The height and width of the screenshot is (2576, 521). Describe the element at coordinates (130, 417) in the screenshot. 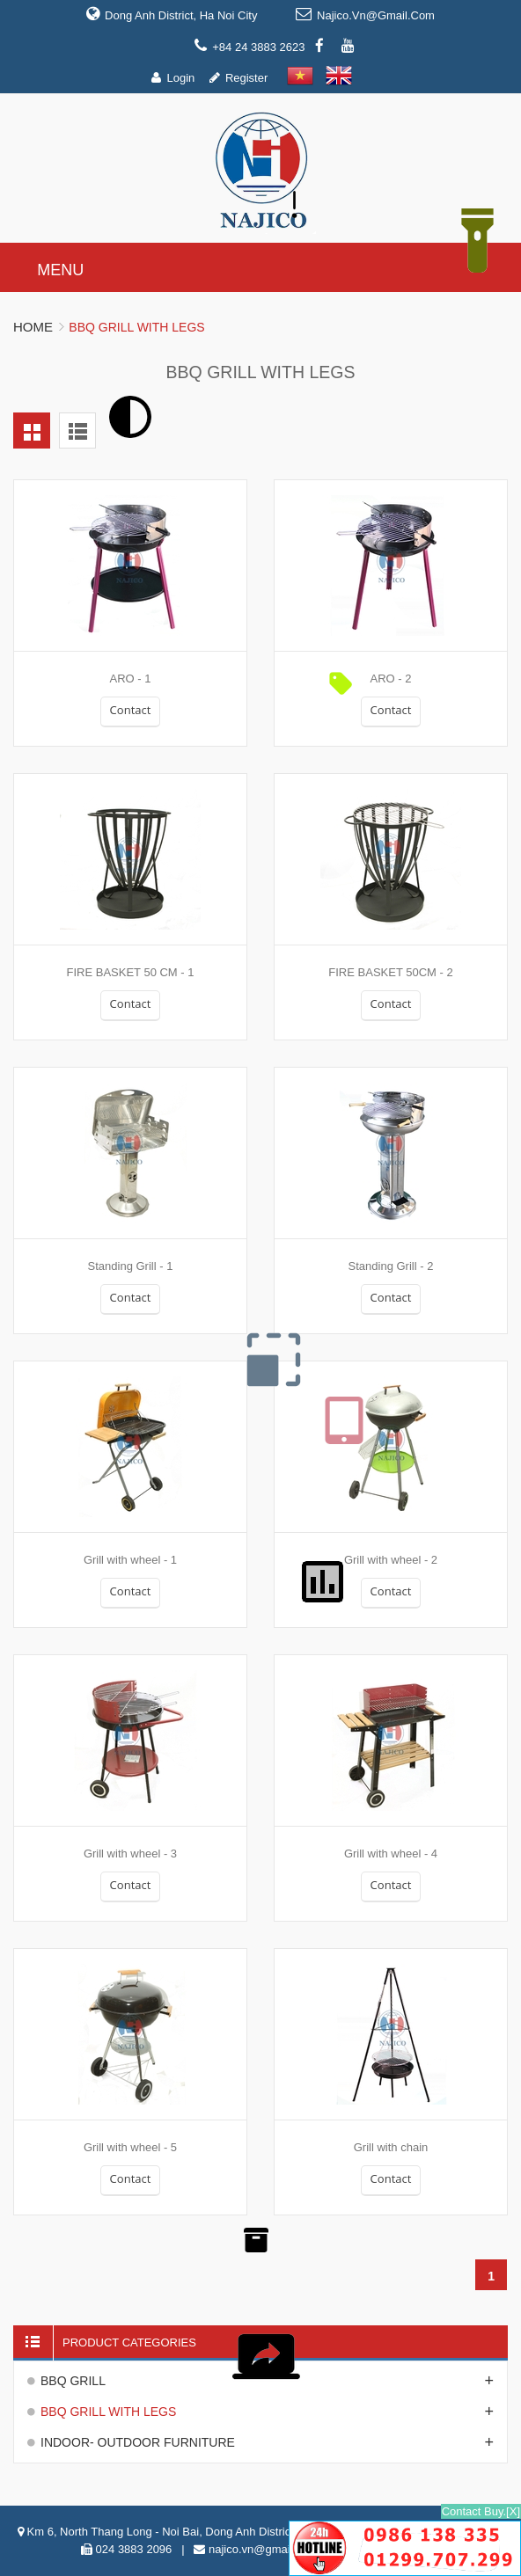

I see `adjust display brightness or contrast` at that location.